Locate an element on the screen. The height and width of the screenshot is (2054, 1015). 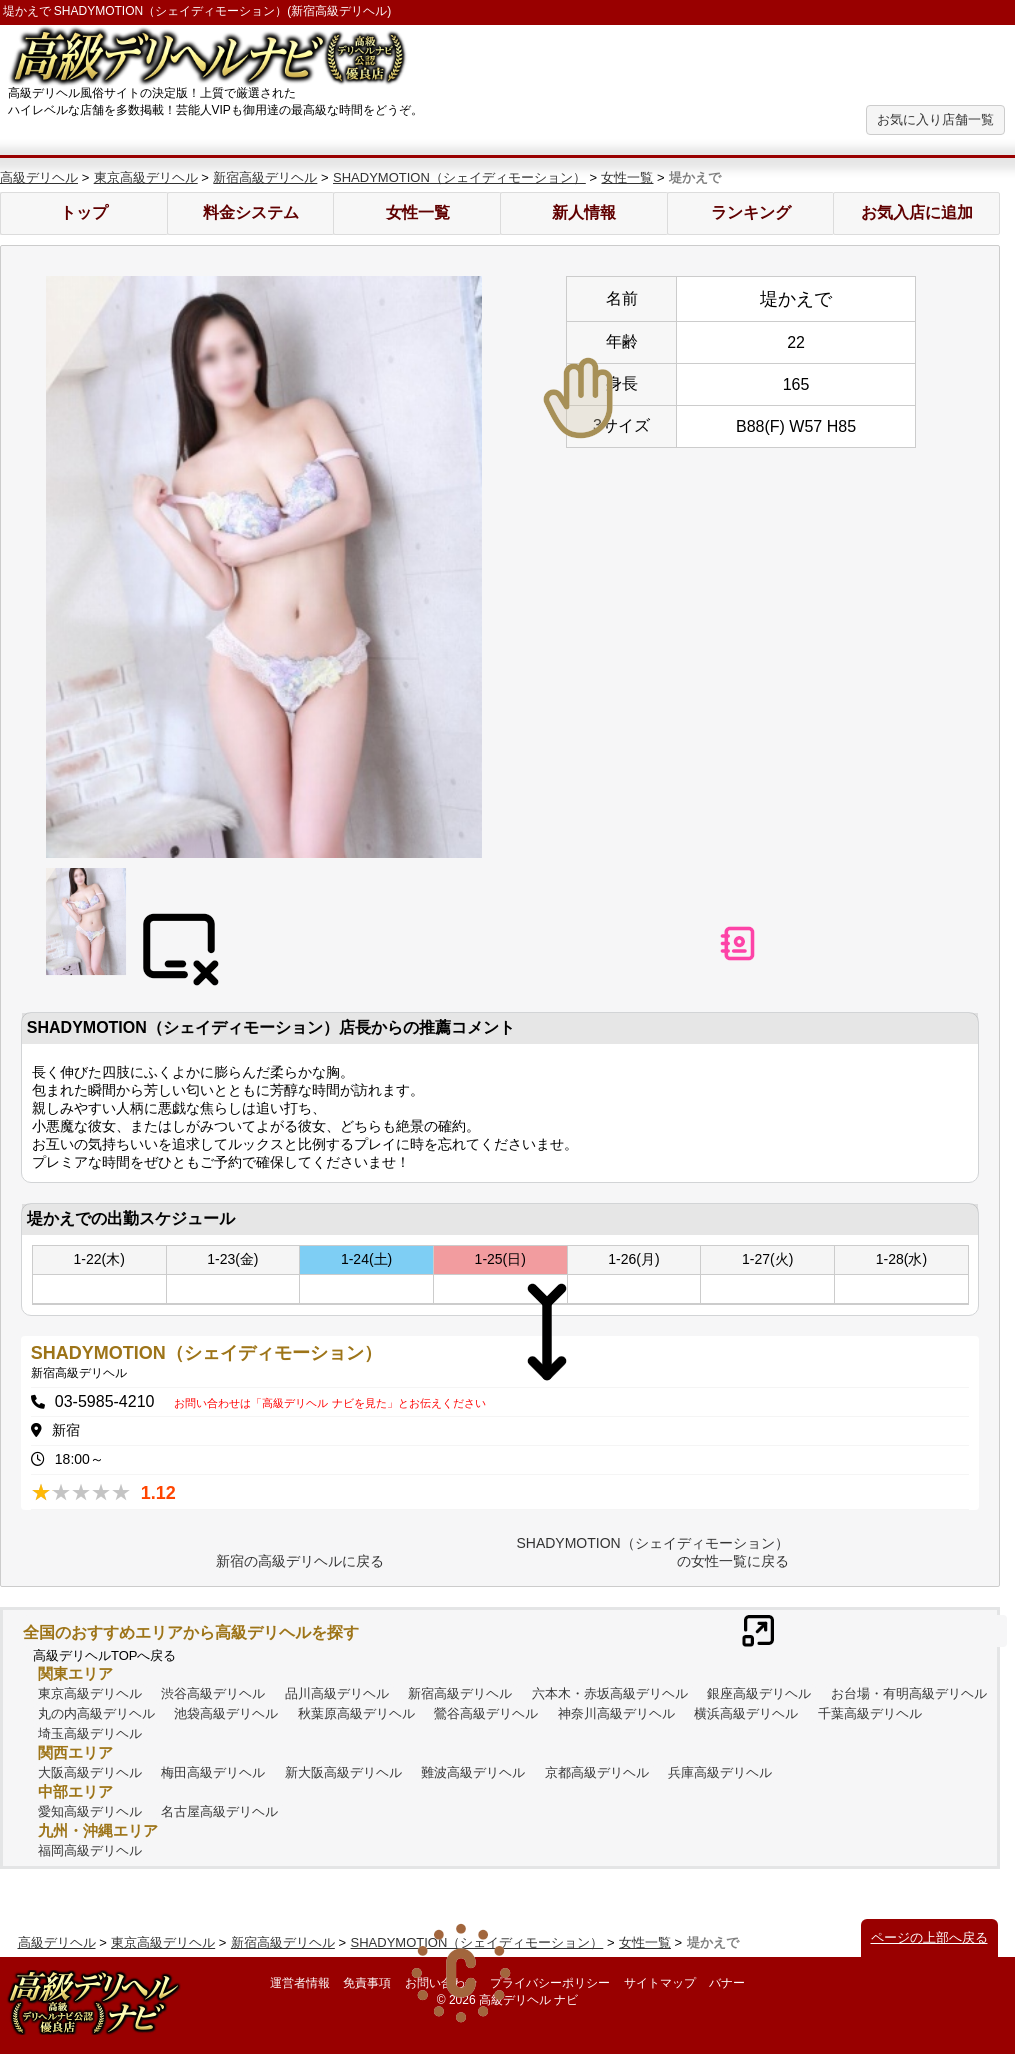
disconnect or remove iPad from horizontal display is located at coordinates (179, 946).